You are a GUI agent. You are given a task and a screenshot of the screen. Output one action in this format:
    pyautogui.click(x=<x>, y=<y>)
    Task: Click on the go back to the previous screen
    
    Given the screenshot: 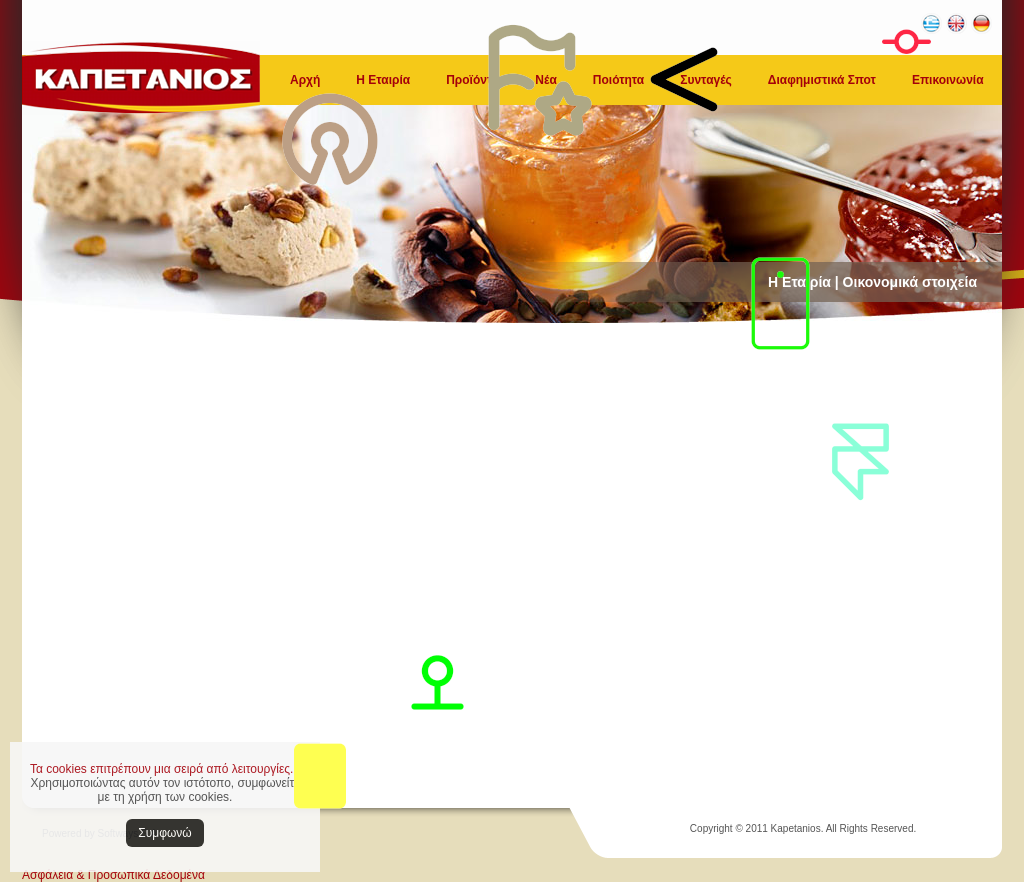 What is the action you would take?
    pyautogui.click(x=685, y=79)
    